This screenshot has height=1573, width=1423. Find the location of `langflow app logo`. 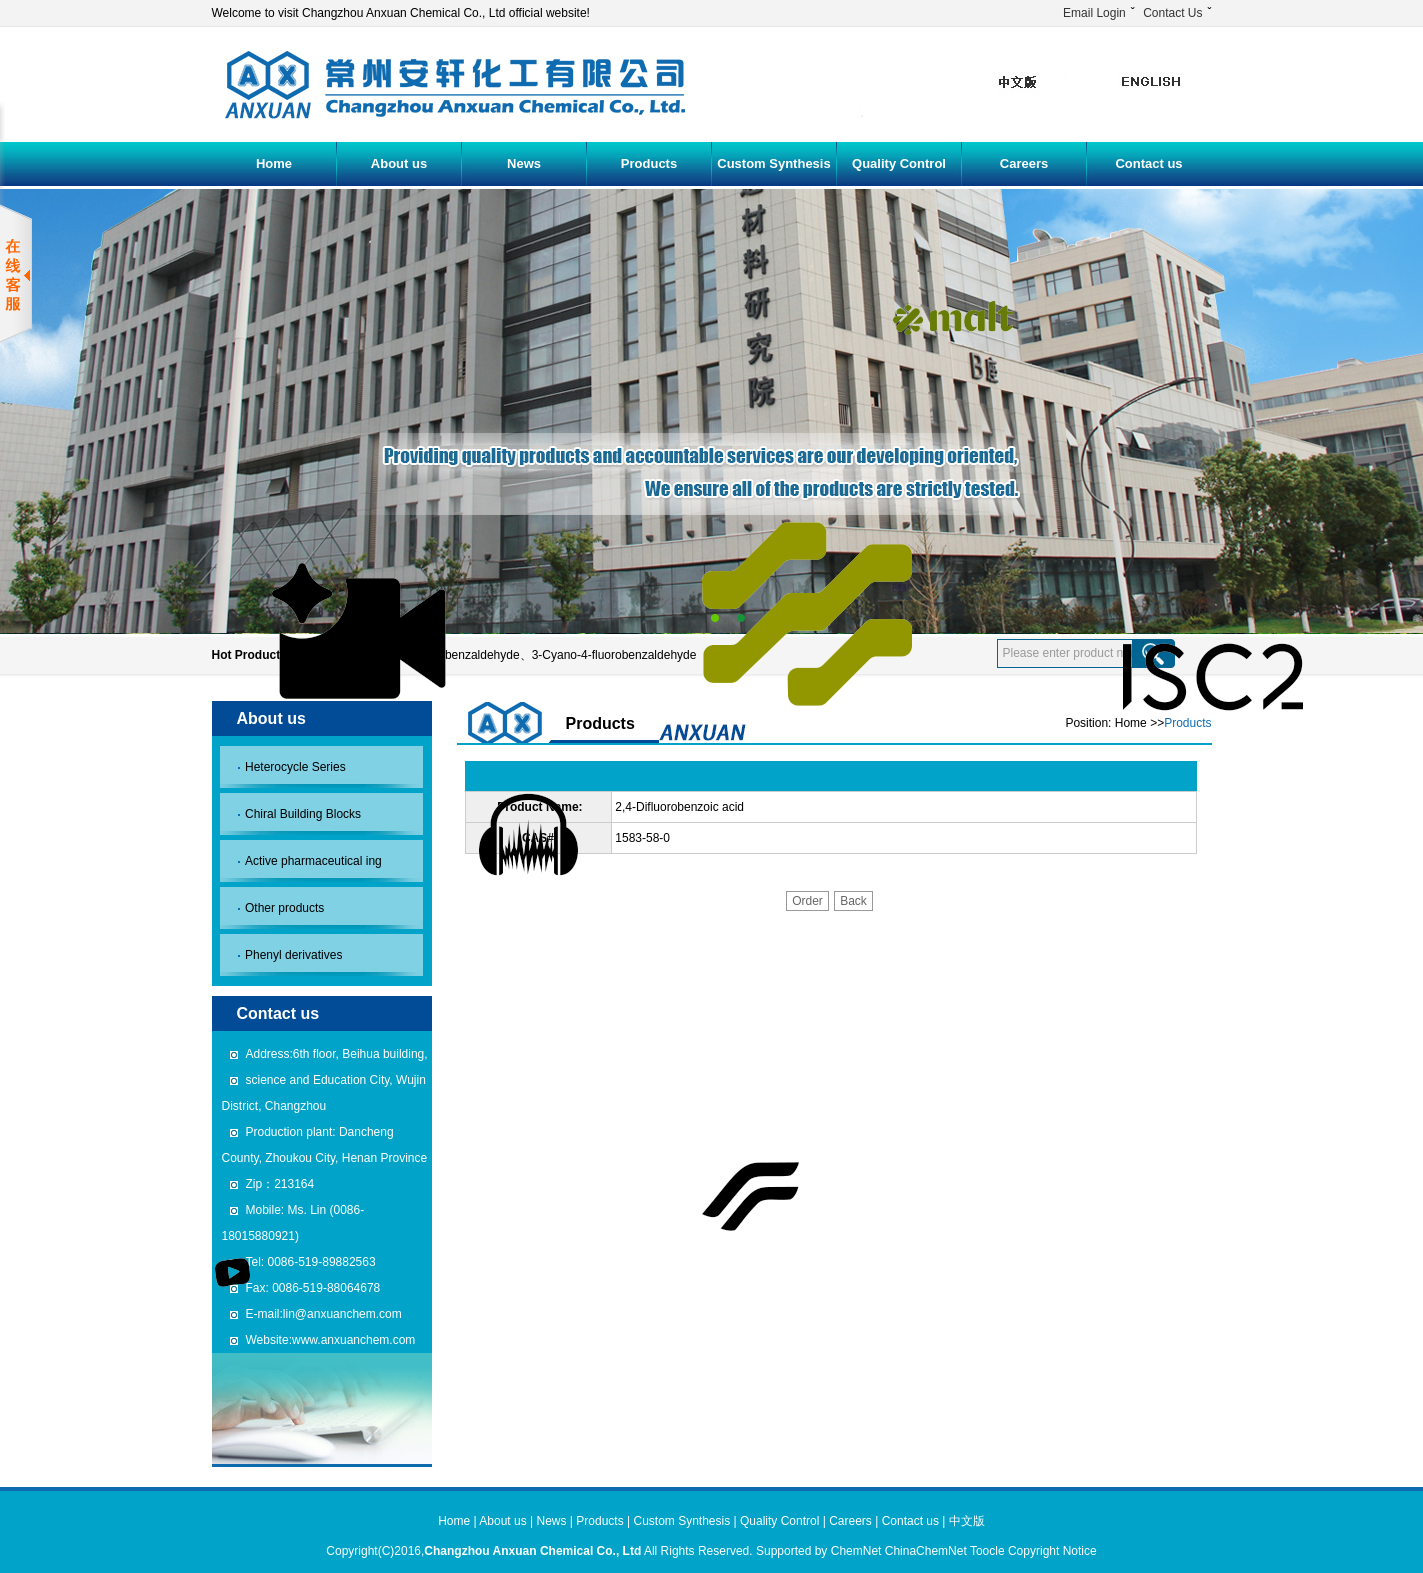

langflow app logo is located at coordinates (807, 614).